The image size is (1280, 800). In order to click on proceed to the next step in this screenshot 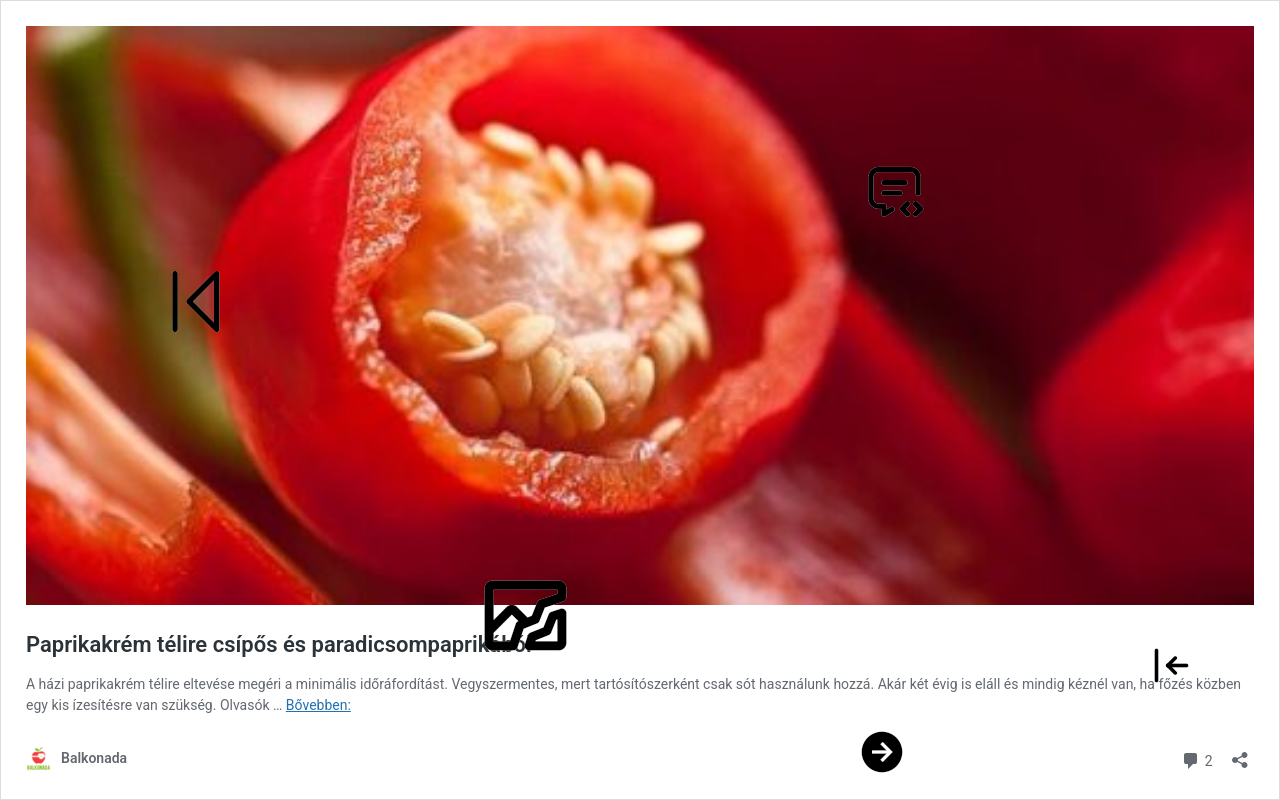, I will do `click(882, 752)`.